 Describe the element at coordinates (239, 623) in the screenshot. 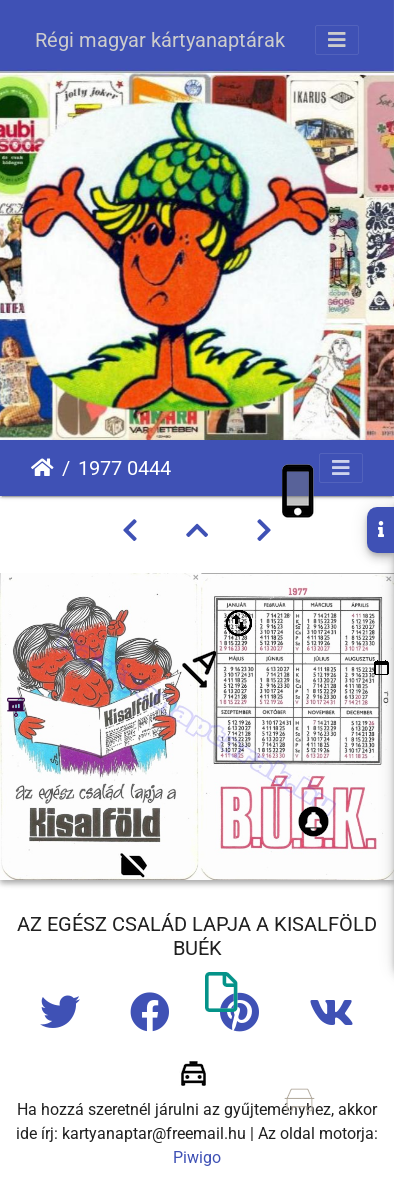

I see `swap or reorder items vertically` at that location.